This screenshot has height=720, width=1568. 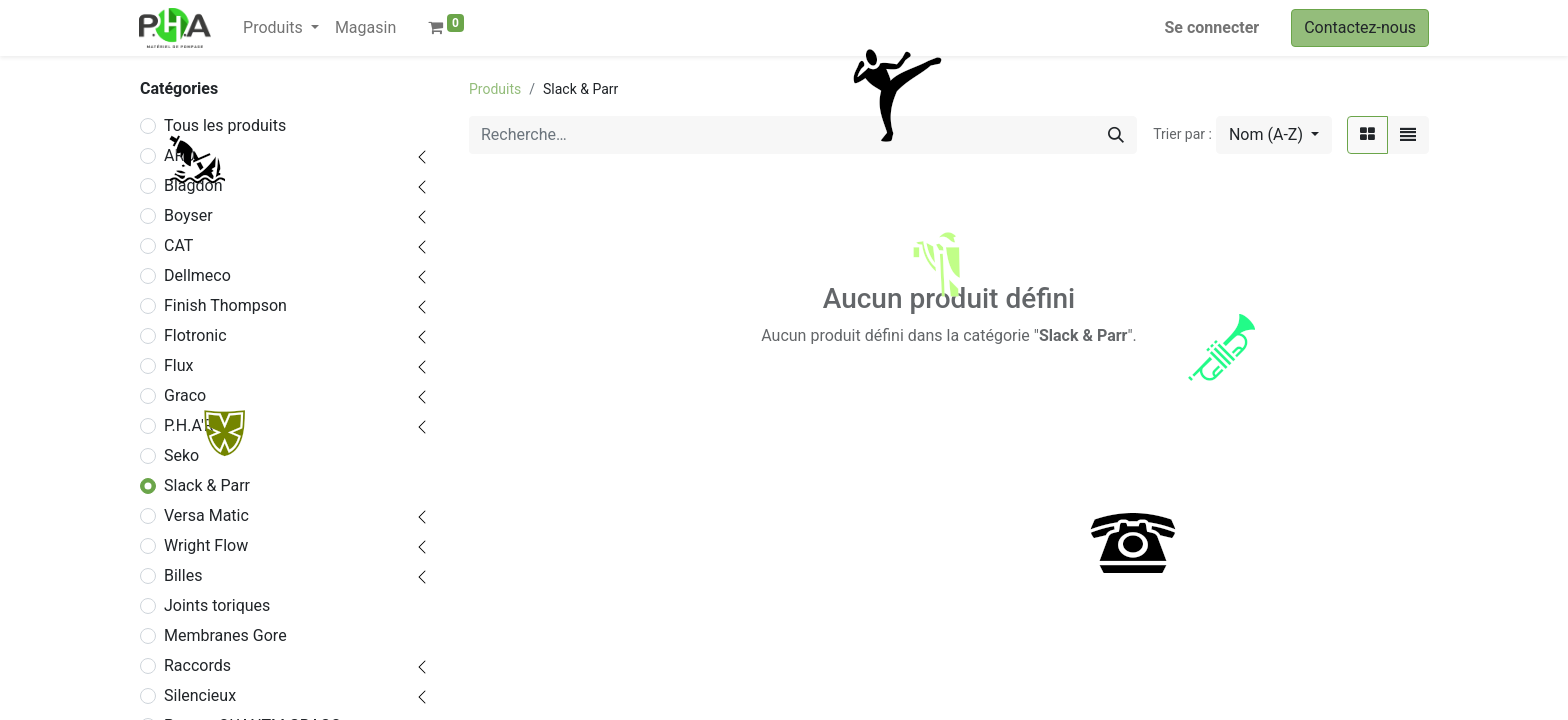 I want to click on indicates a failed or crashed process, so click(x=197, y=155).